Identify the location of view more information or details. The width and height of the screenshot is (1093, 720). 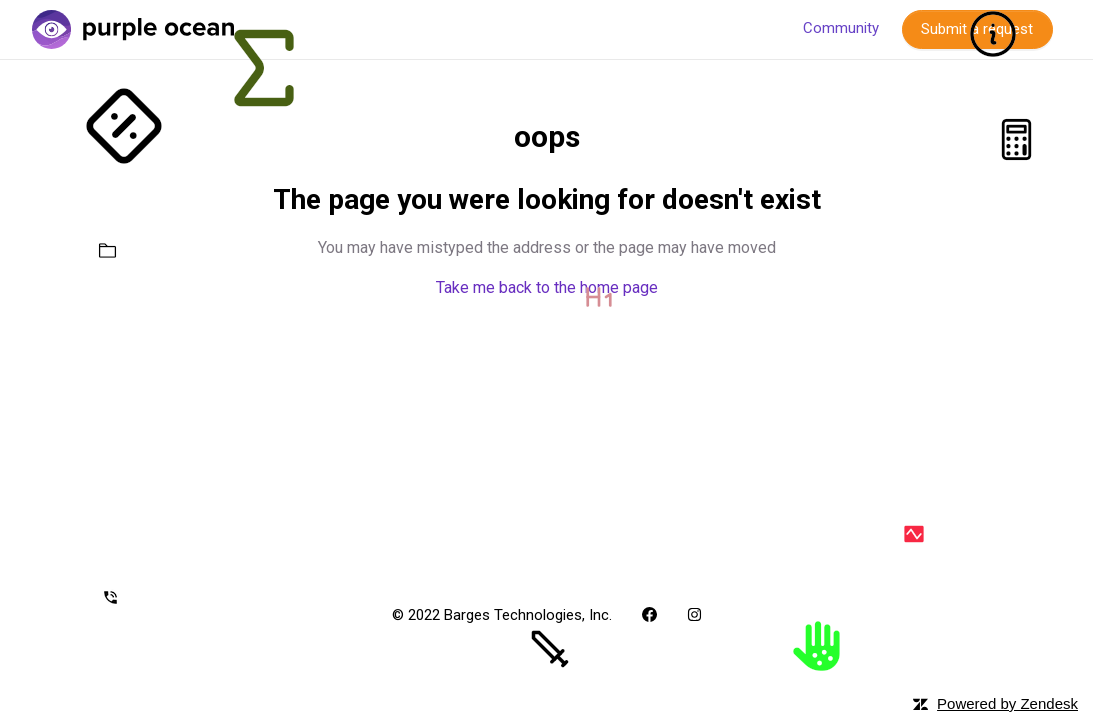
(993, 34).